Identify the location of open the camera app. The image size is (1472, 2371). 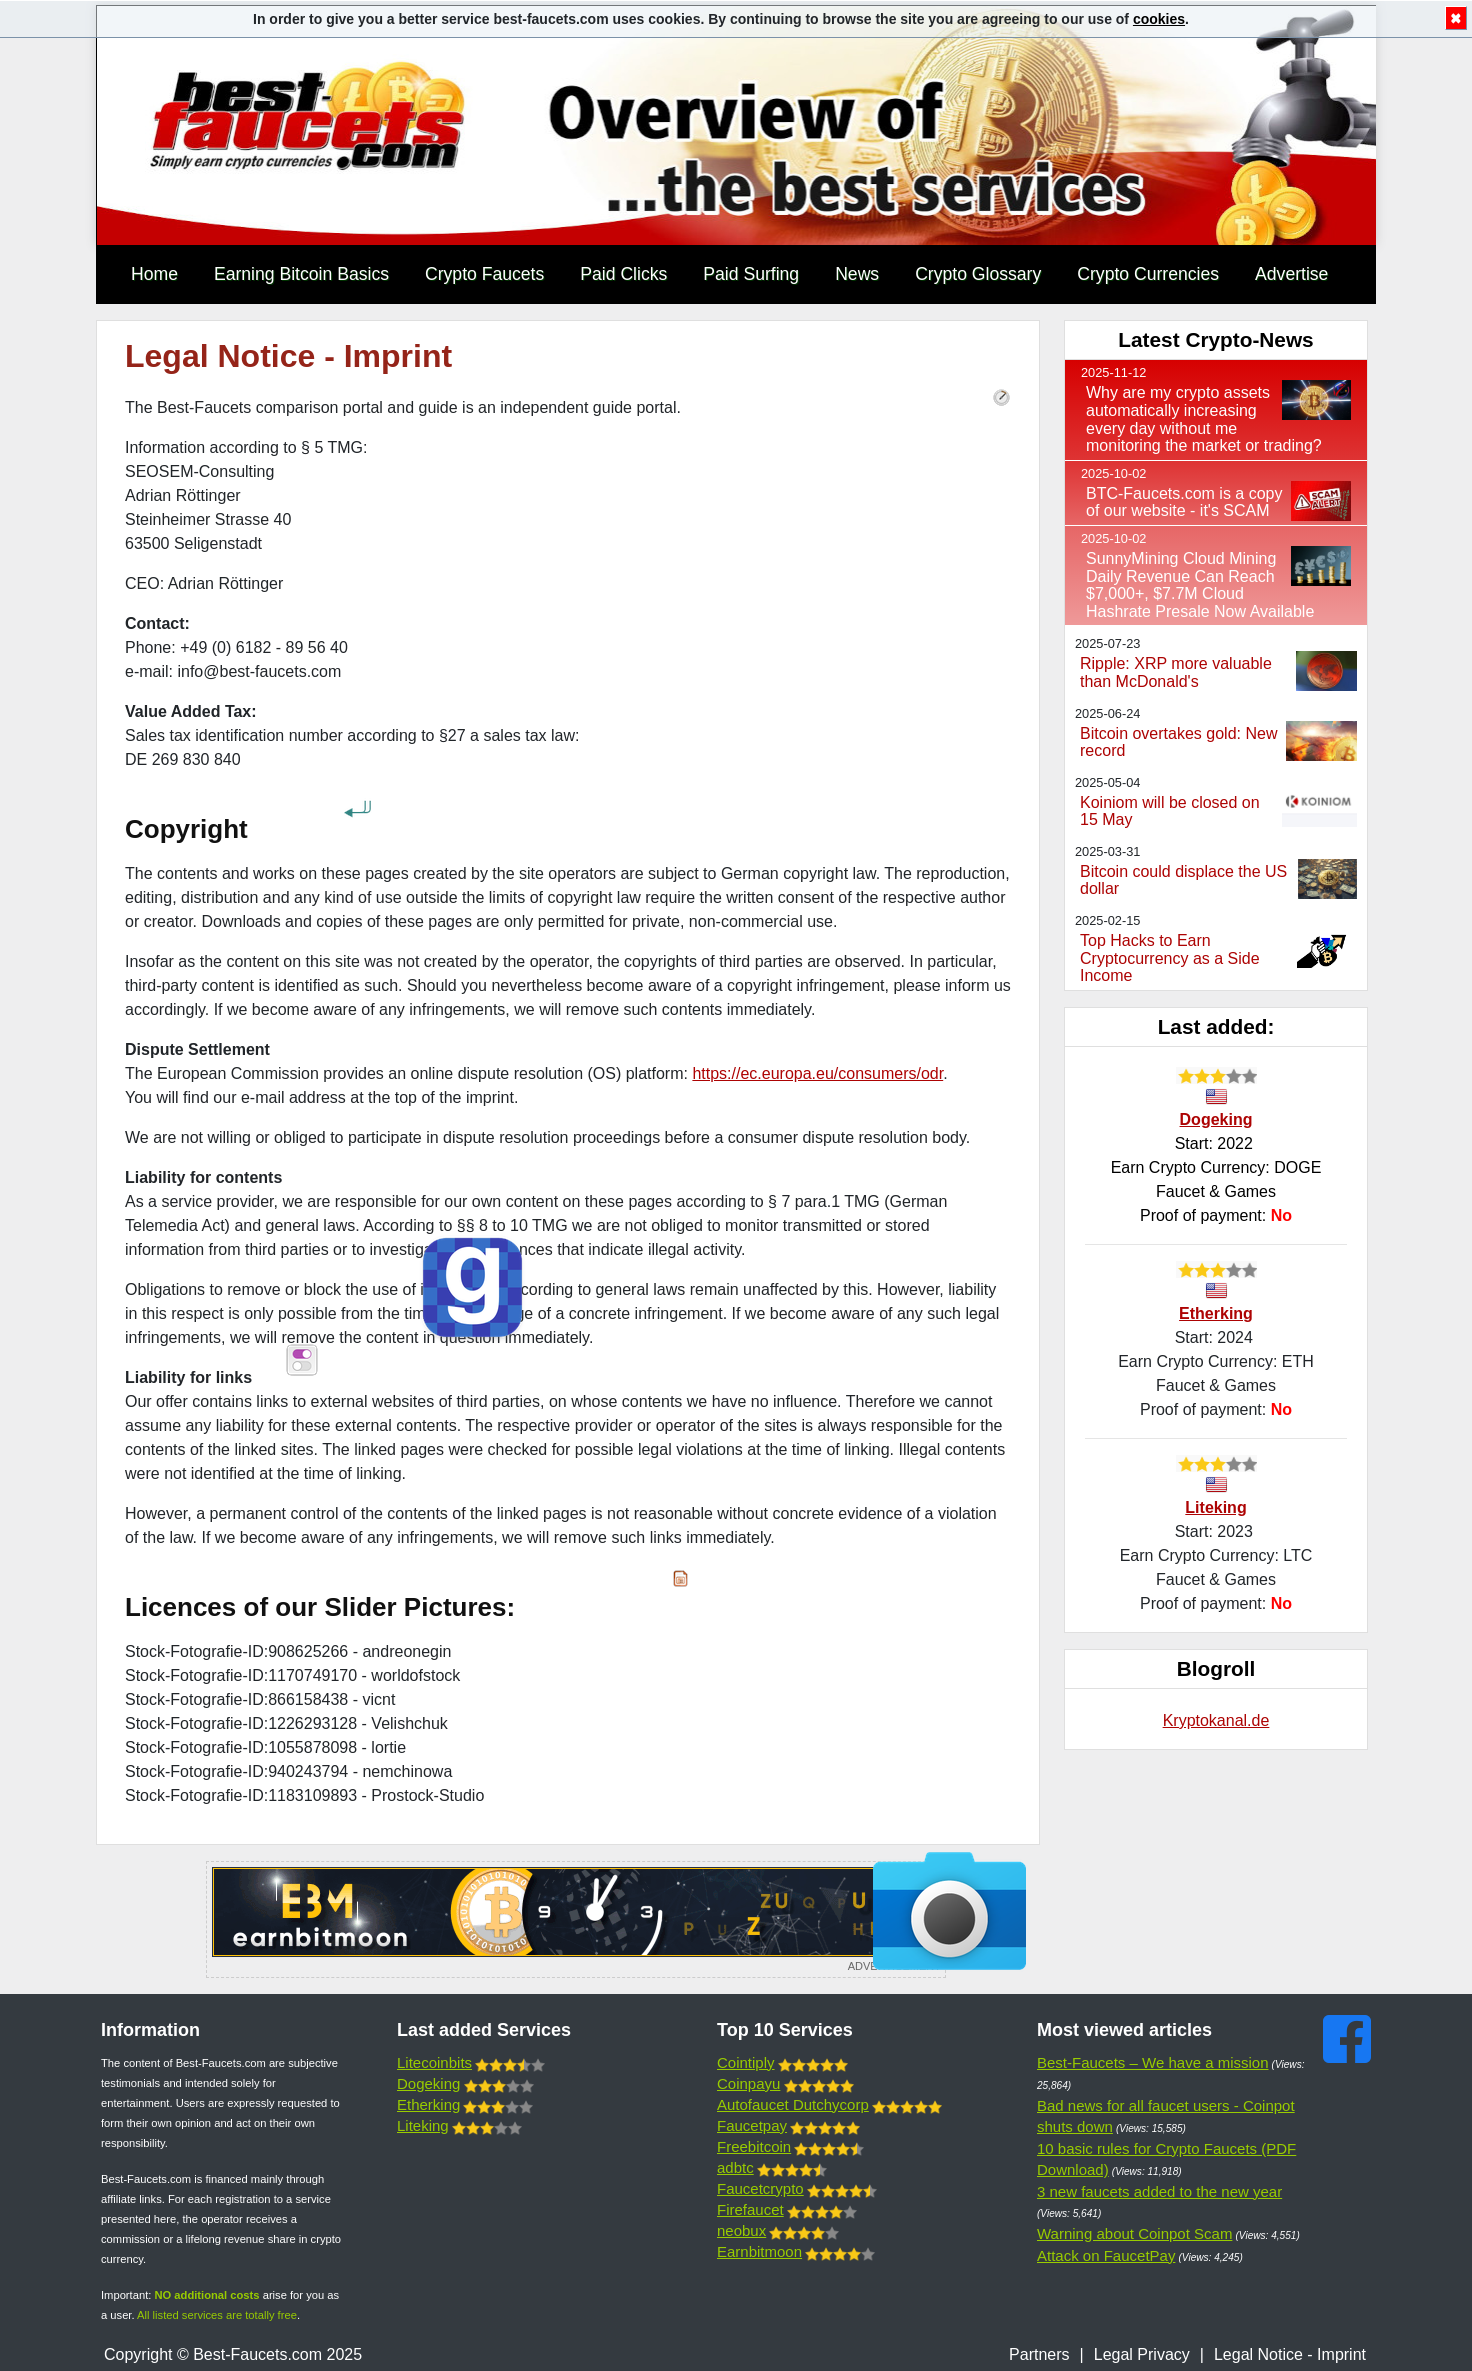
(949, 1912).